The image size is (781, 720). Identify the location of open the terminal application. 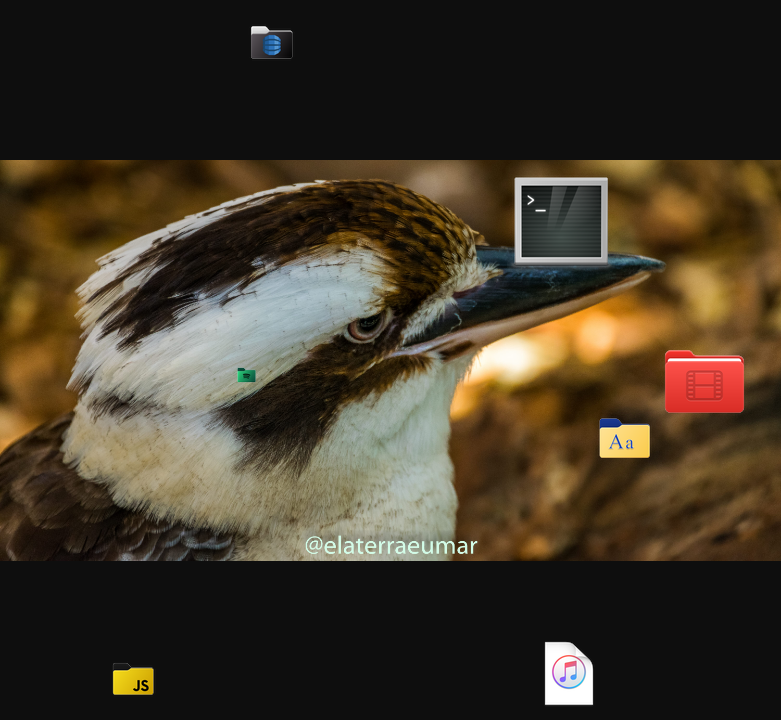
(561, 219).